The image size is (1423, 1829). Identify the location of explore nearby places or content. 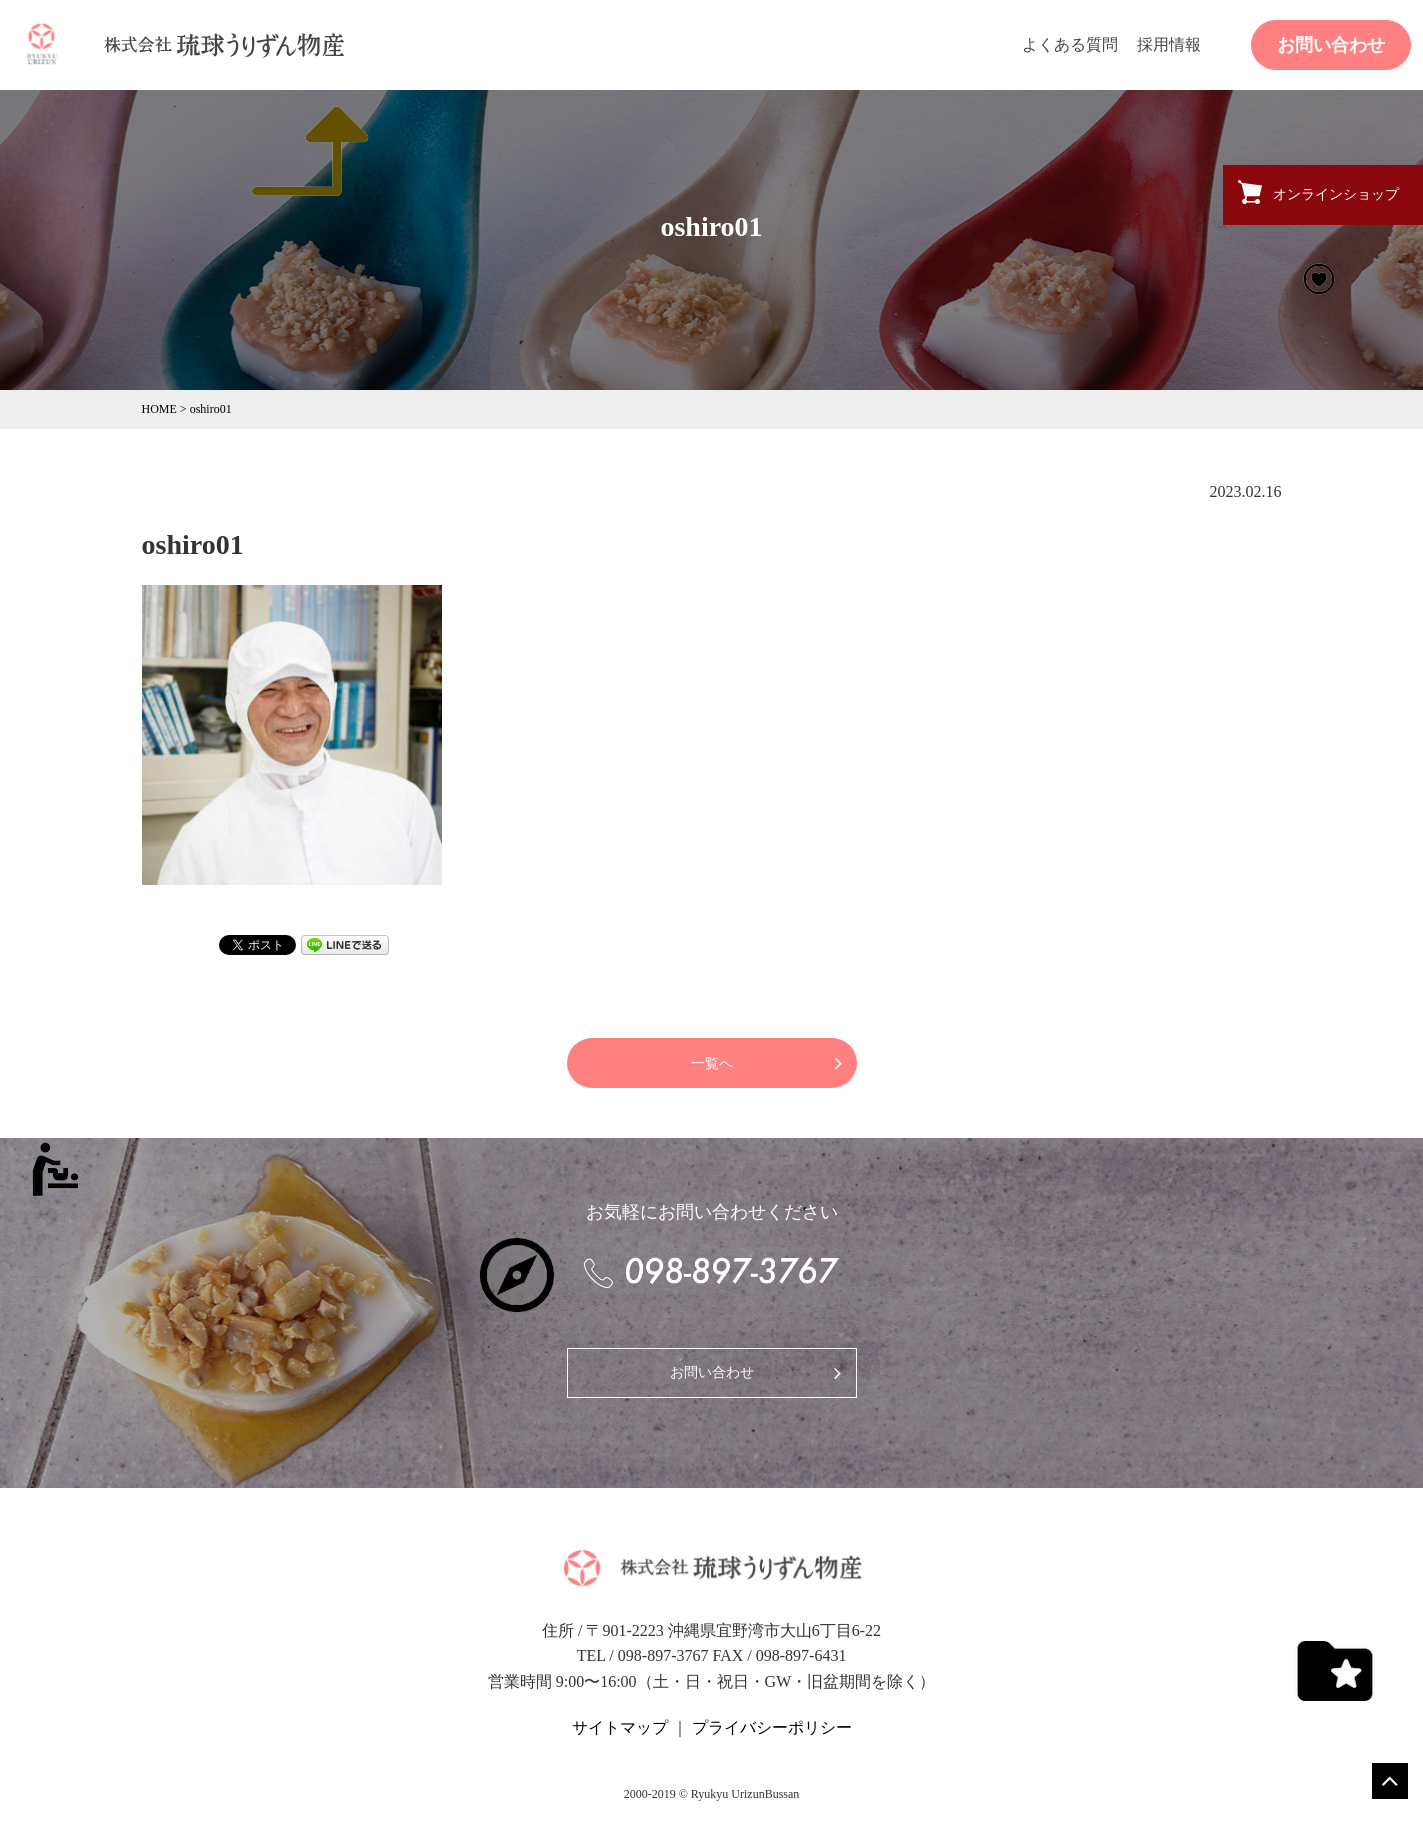
(517, 1275).